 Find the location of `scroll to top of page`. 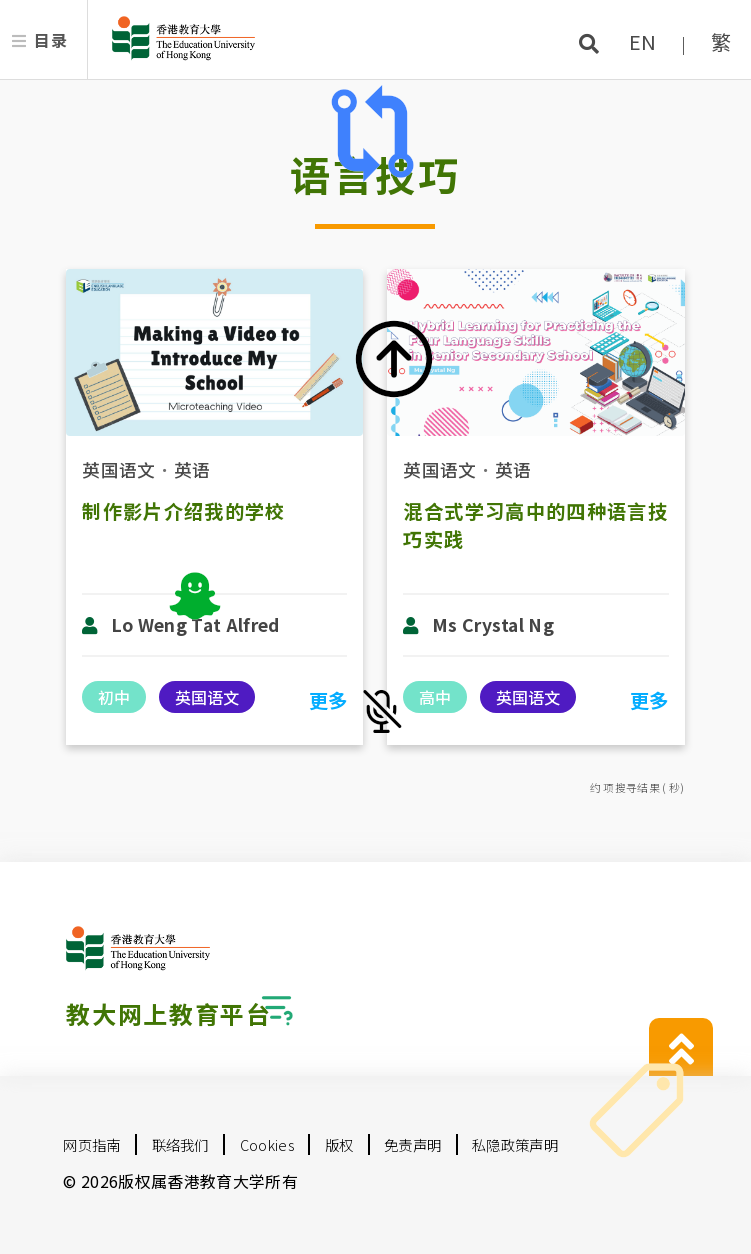

scroll to top of page is located at coordinates (394, 359).